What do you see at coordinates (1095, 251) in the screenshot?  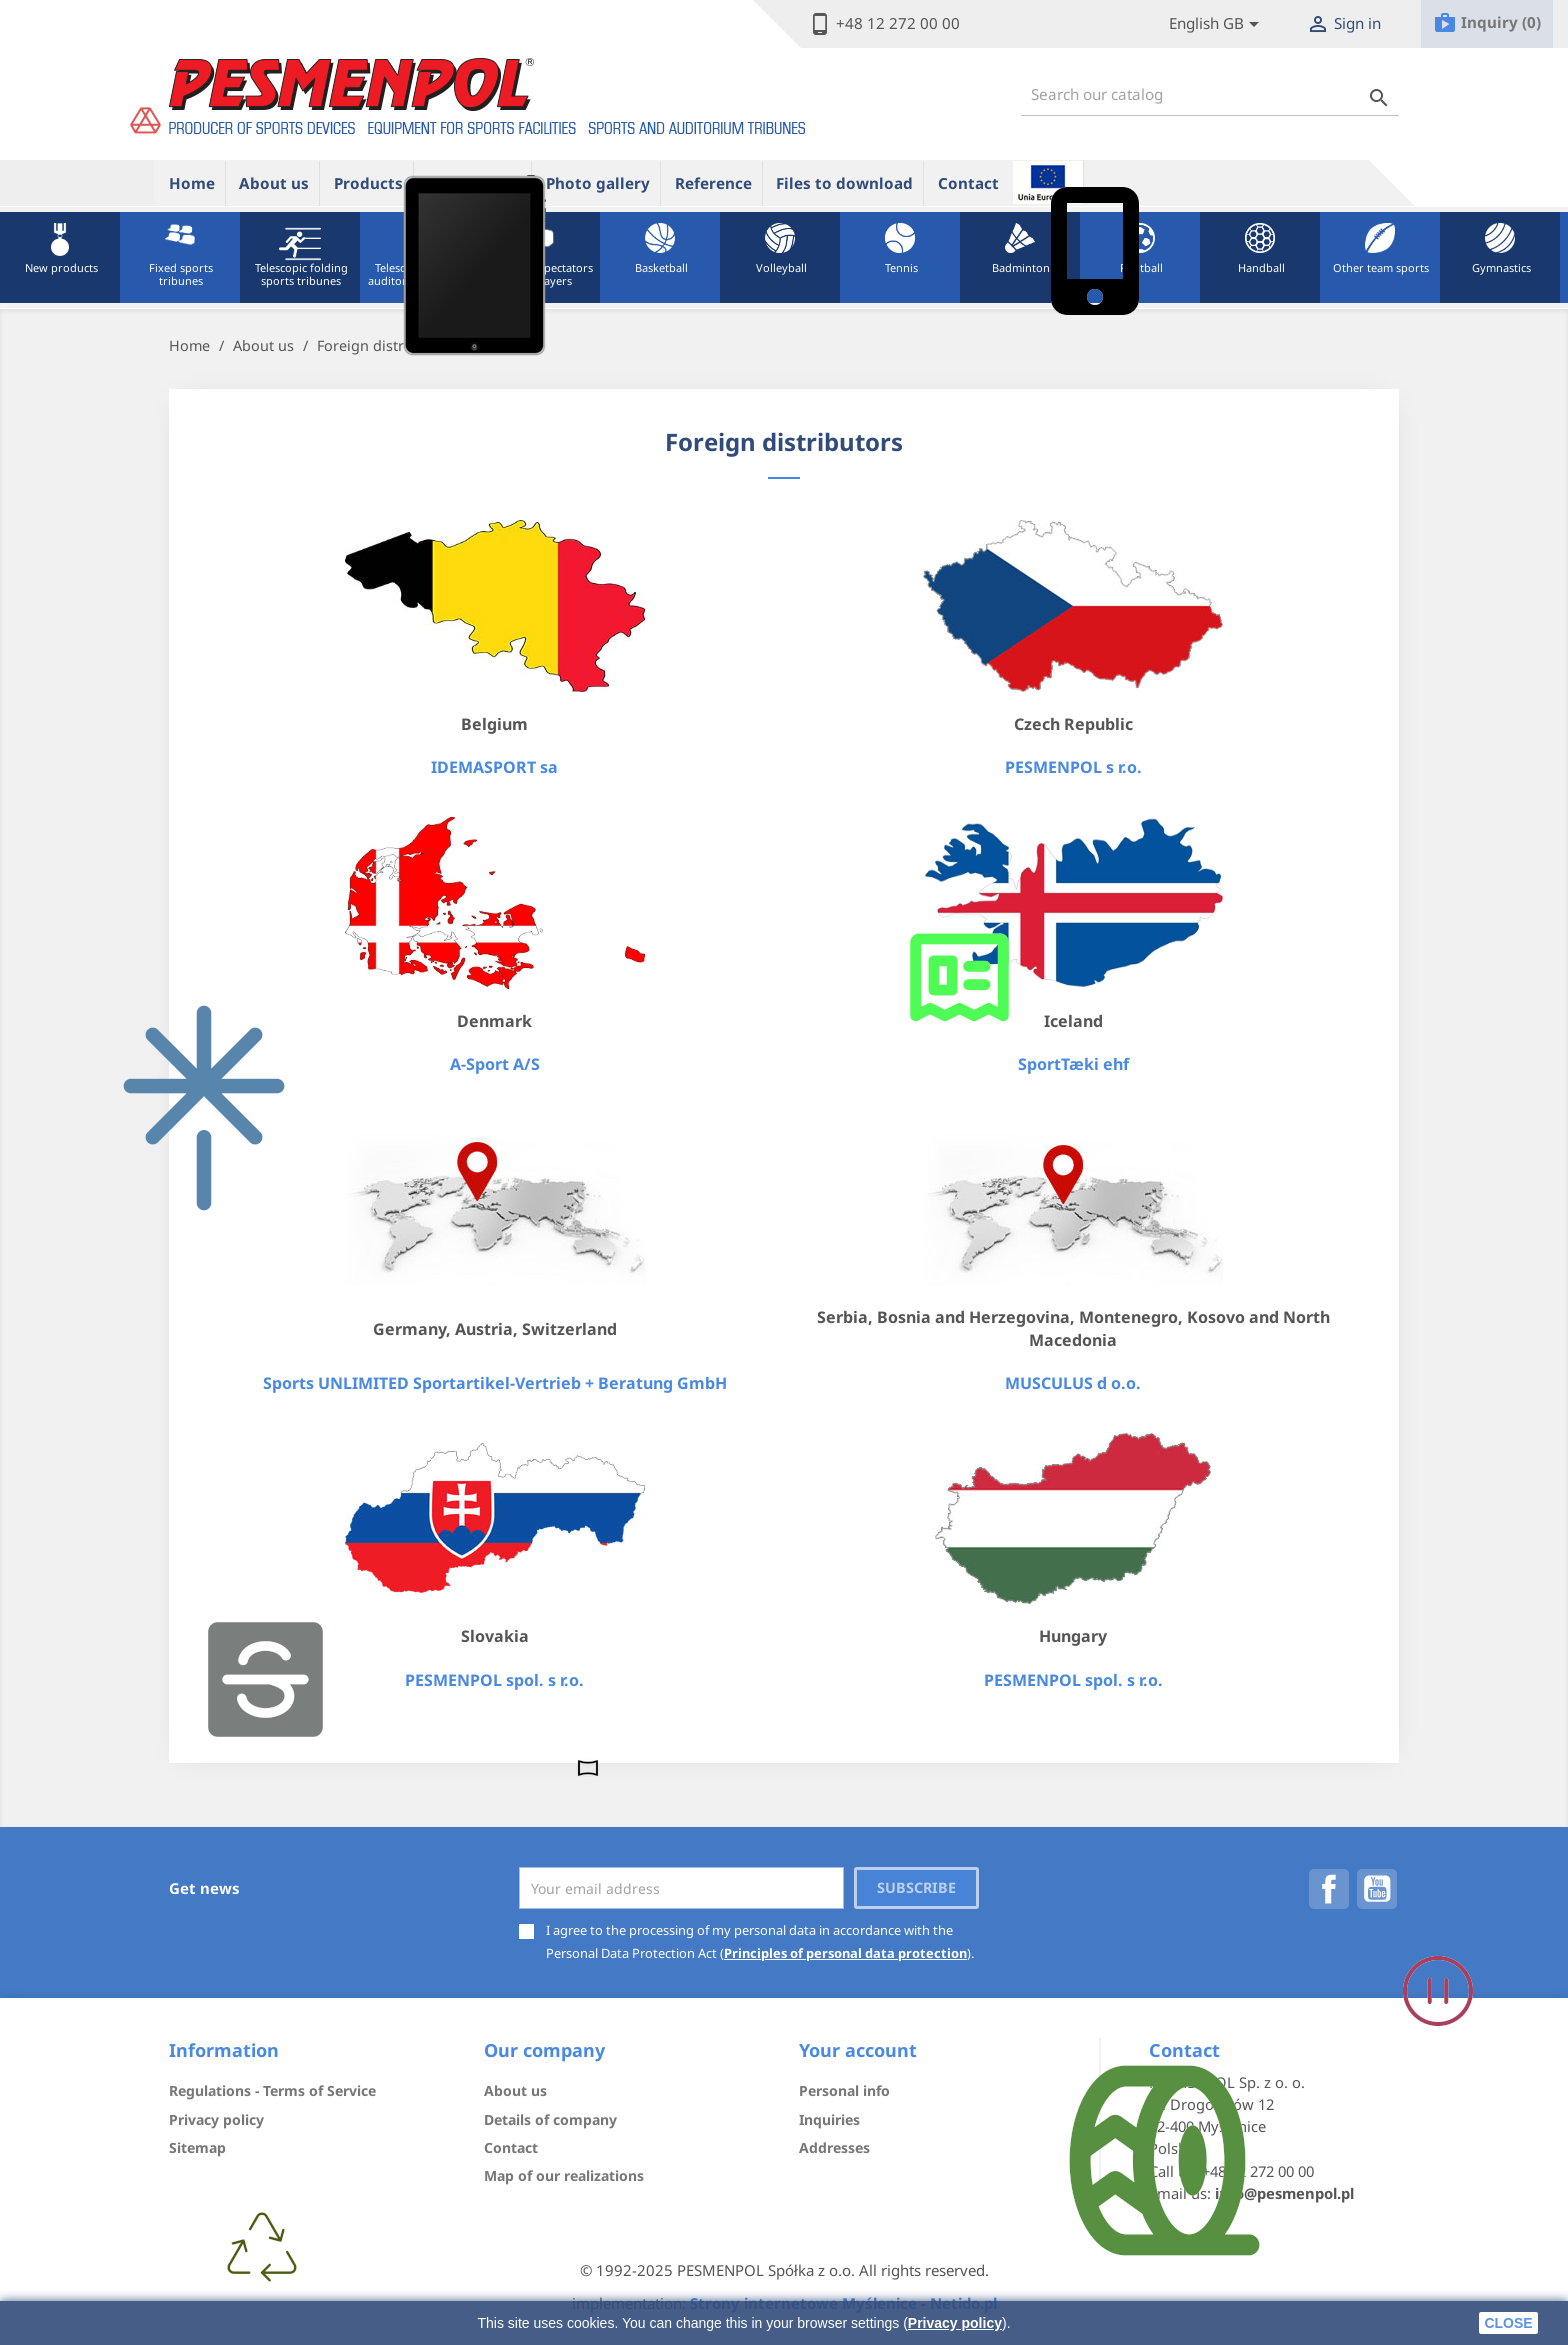 I see `call or text from mobile device` at bounding box center [1095, 251].